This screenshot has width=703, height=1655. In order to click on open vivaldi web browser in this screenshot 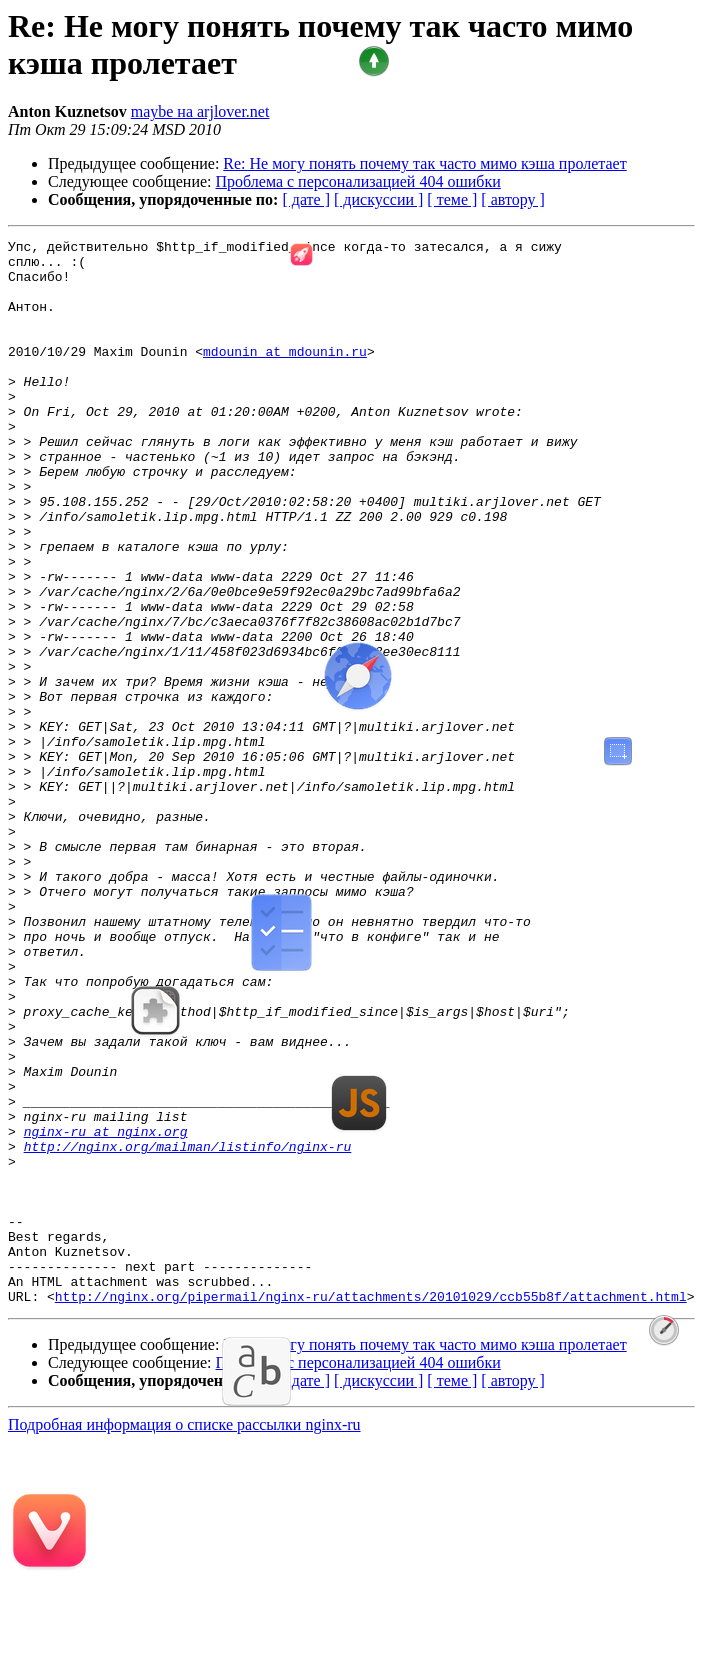, I will do `click(49, 1530)`.